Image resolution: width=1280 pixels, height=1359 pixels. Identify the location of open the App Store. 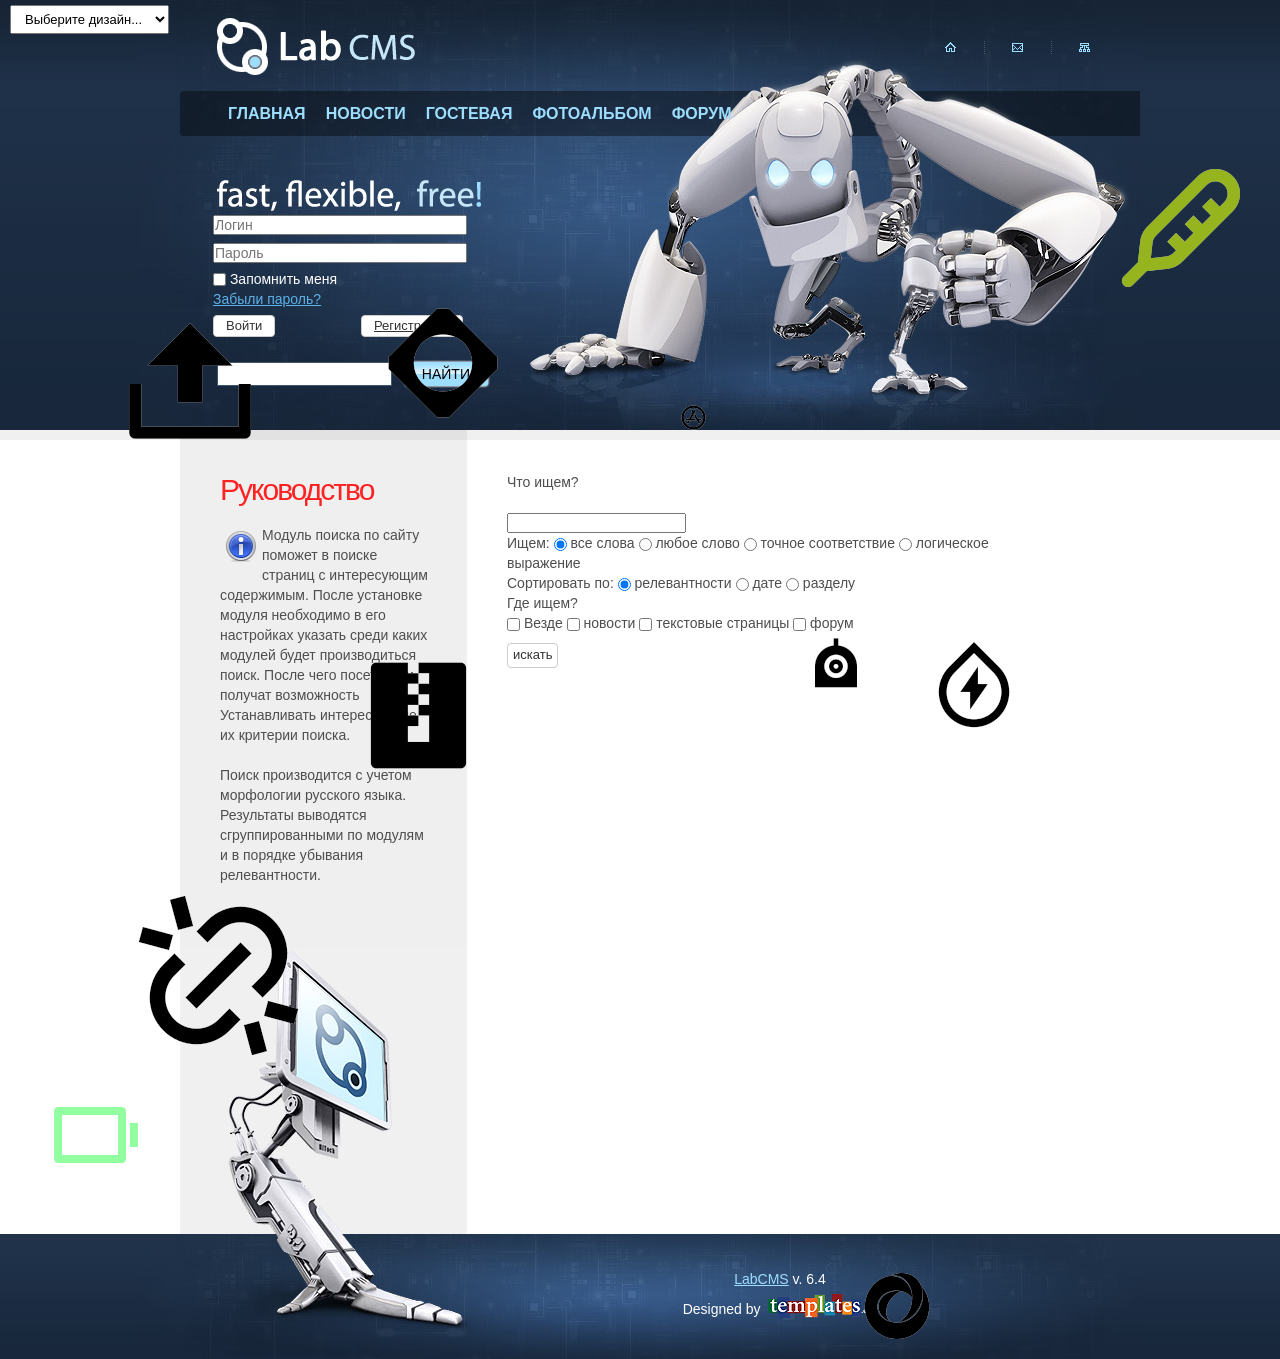
(693, 417).